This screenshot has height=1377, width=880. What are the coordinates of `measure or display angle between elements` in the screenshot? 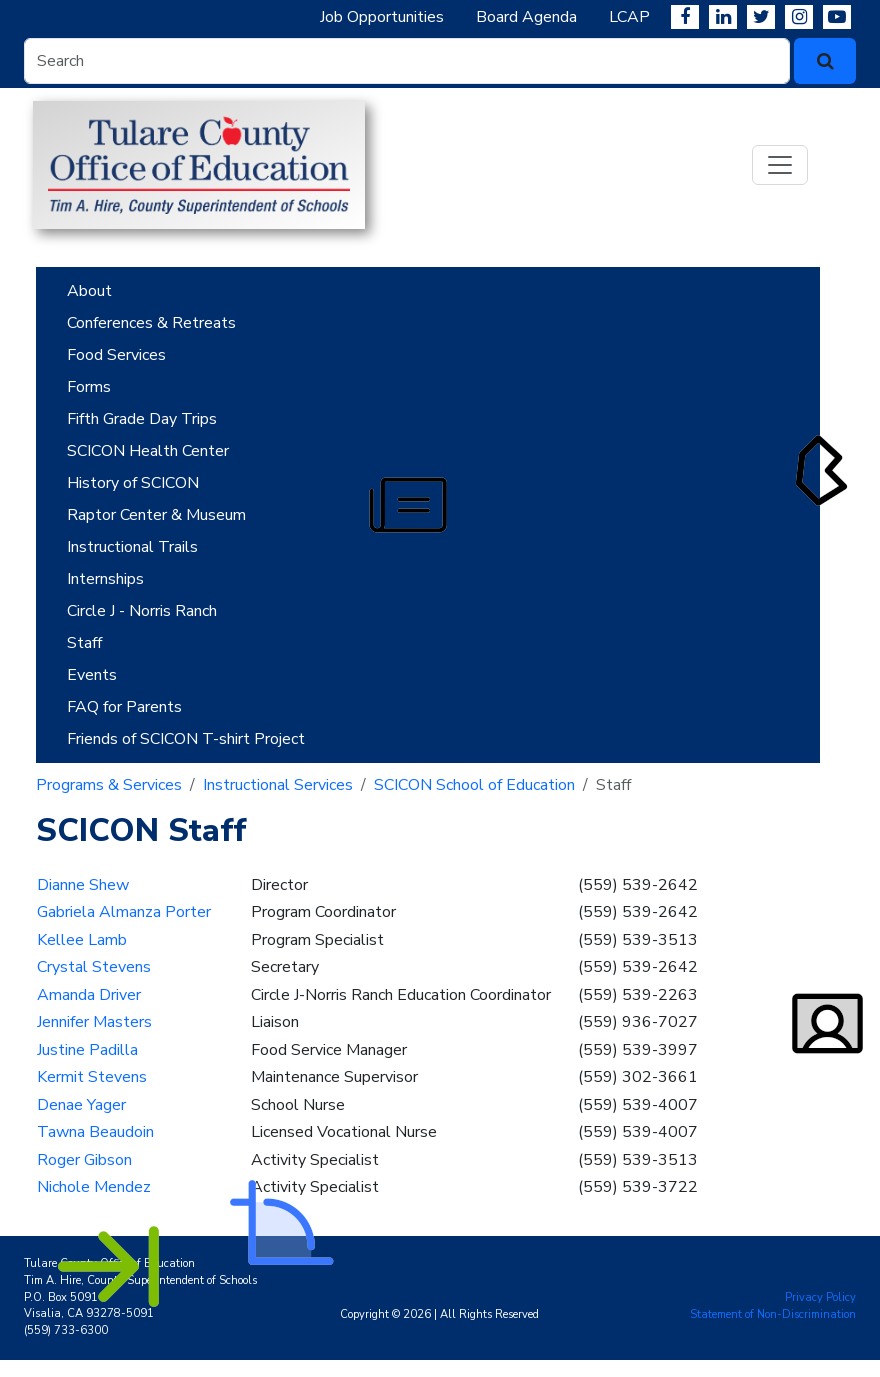 It's located at (278, 1228).